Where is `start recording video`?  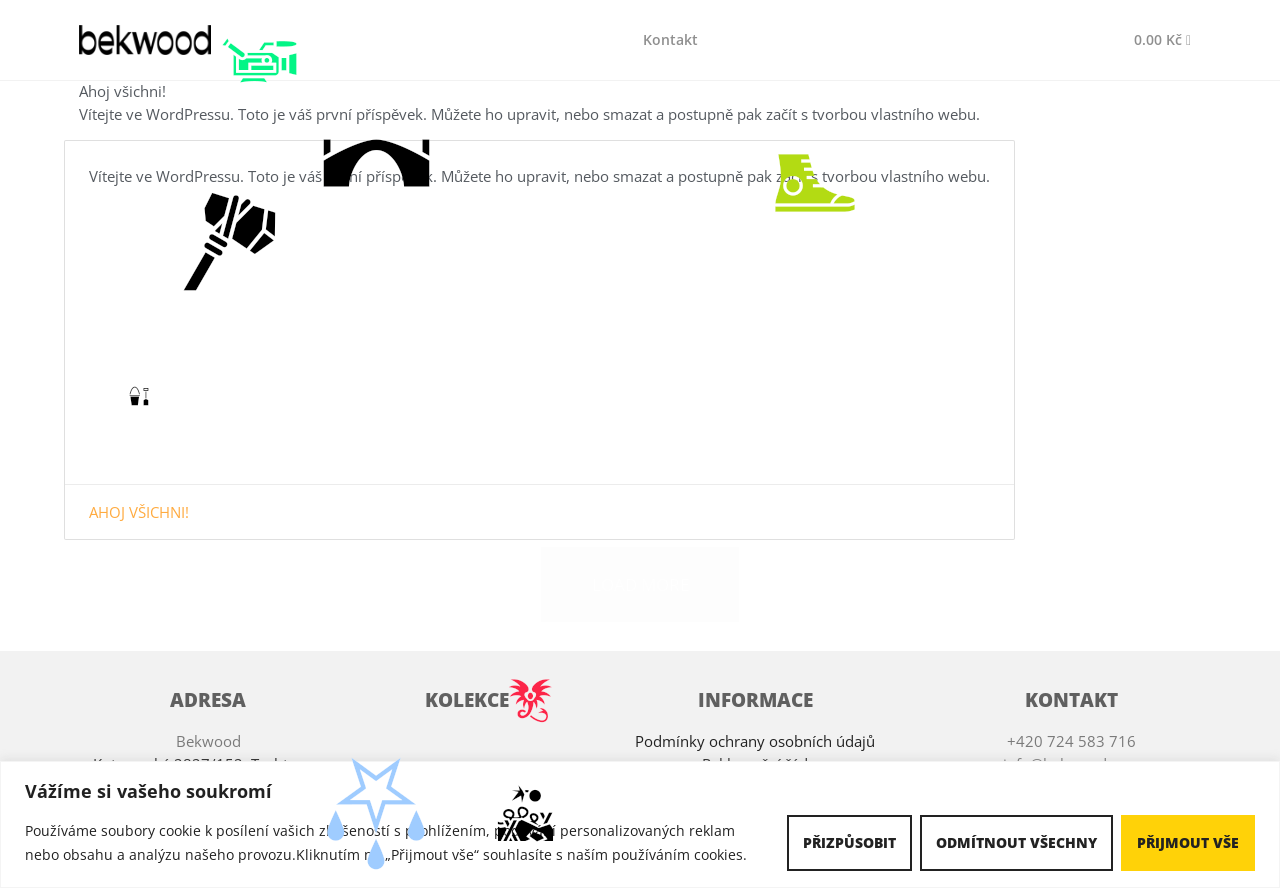
start recording video is located at coordinates (259, 60).